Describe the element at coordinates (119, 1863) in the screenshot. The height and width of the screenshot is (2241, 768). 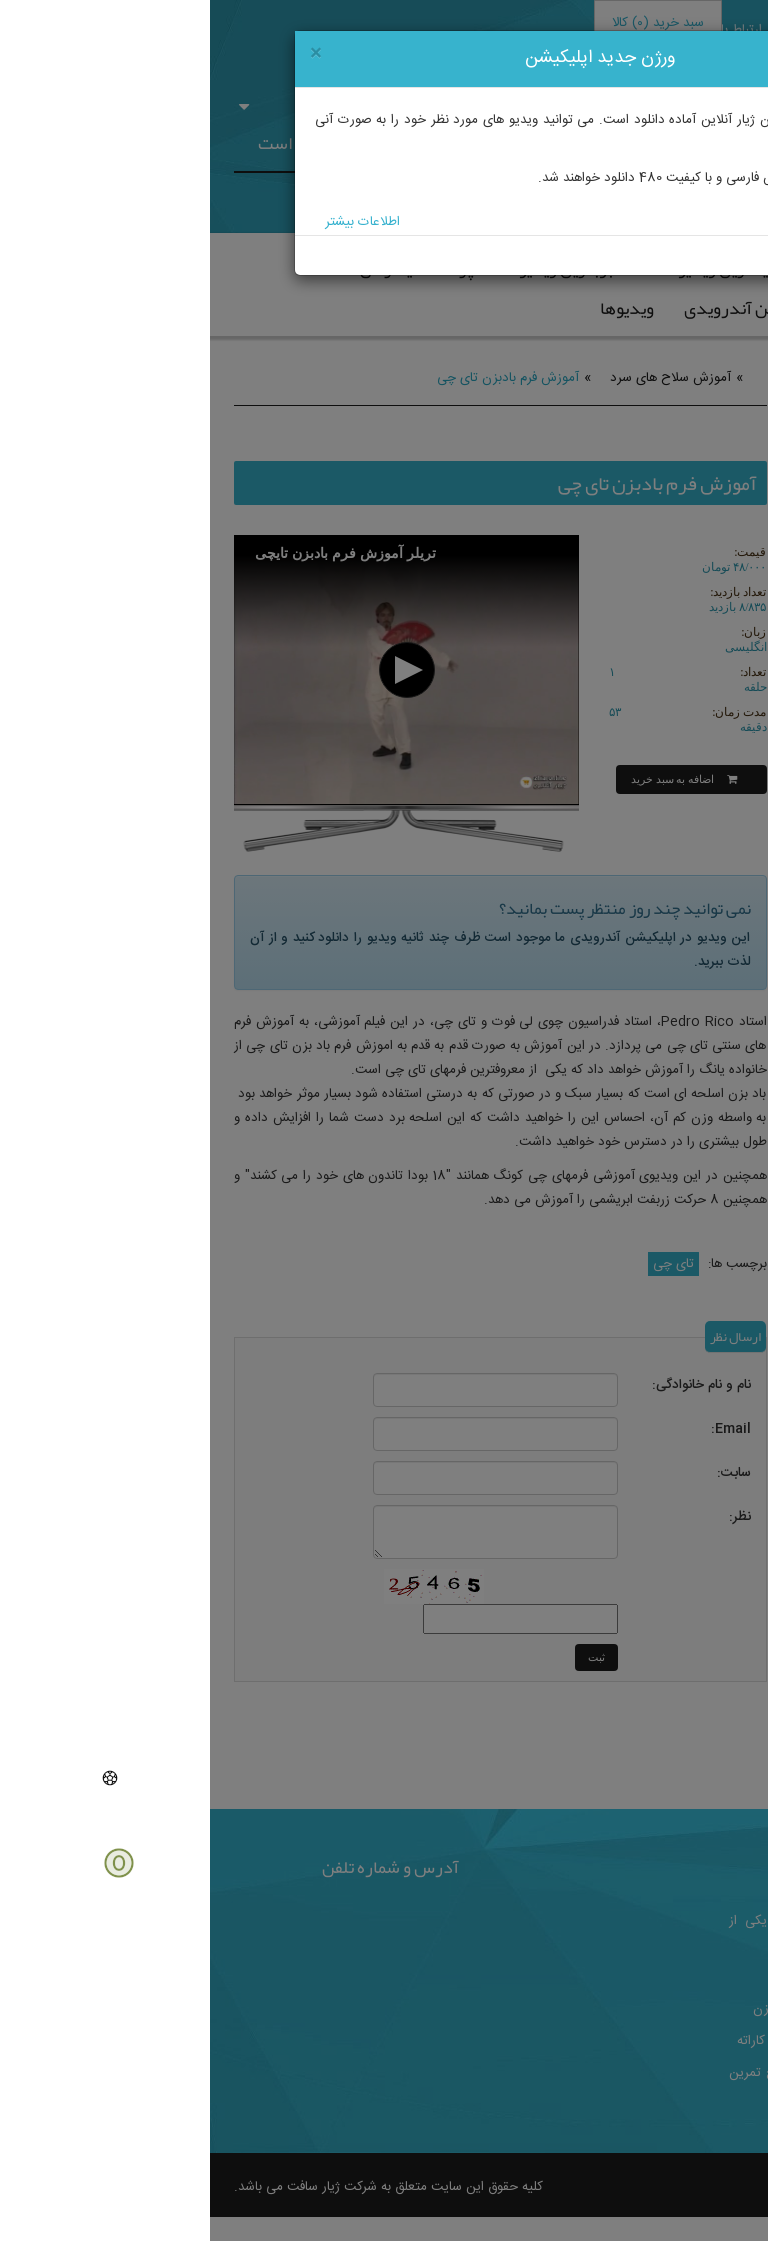
I see `indicates zero items or empty count` at that location.